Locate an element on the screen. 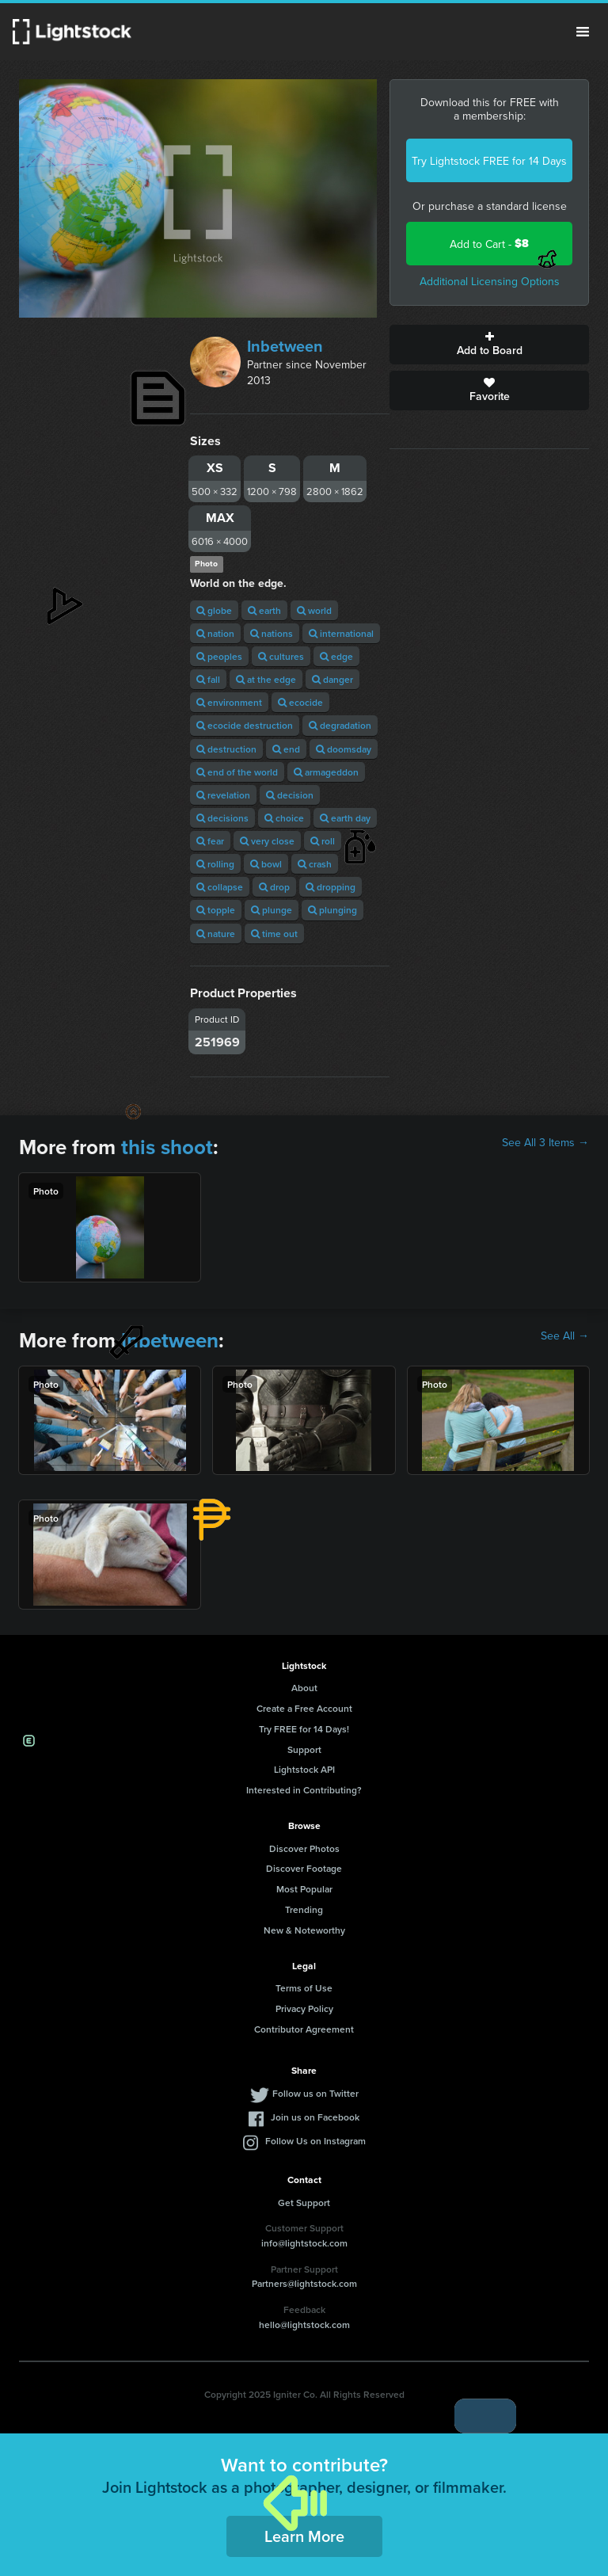  open yatse remote control app is located at coordinates (64, 606).